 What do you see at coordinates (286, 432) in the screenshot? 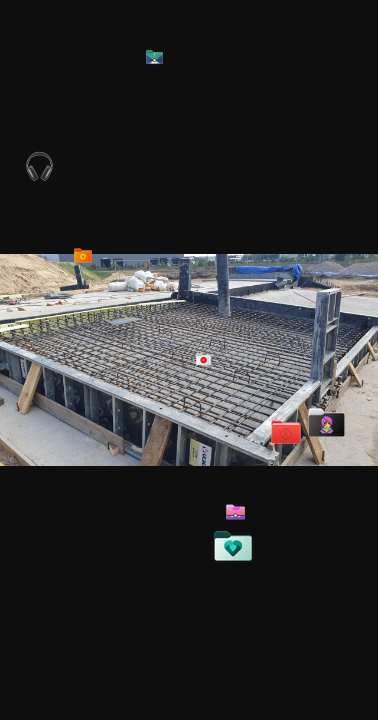
I see `access public or shared folder` at bounding box center [286, 432].